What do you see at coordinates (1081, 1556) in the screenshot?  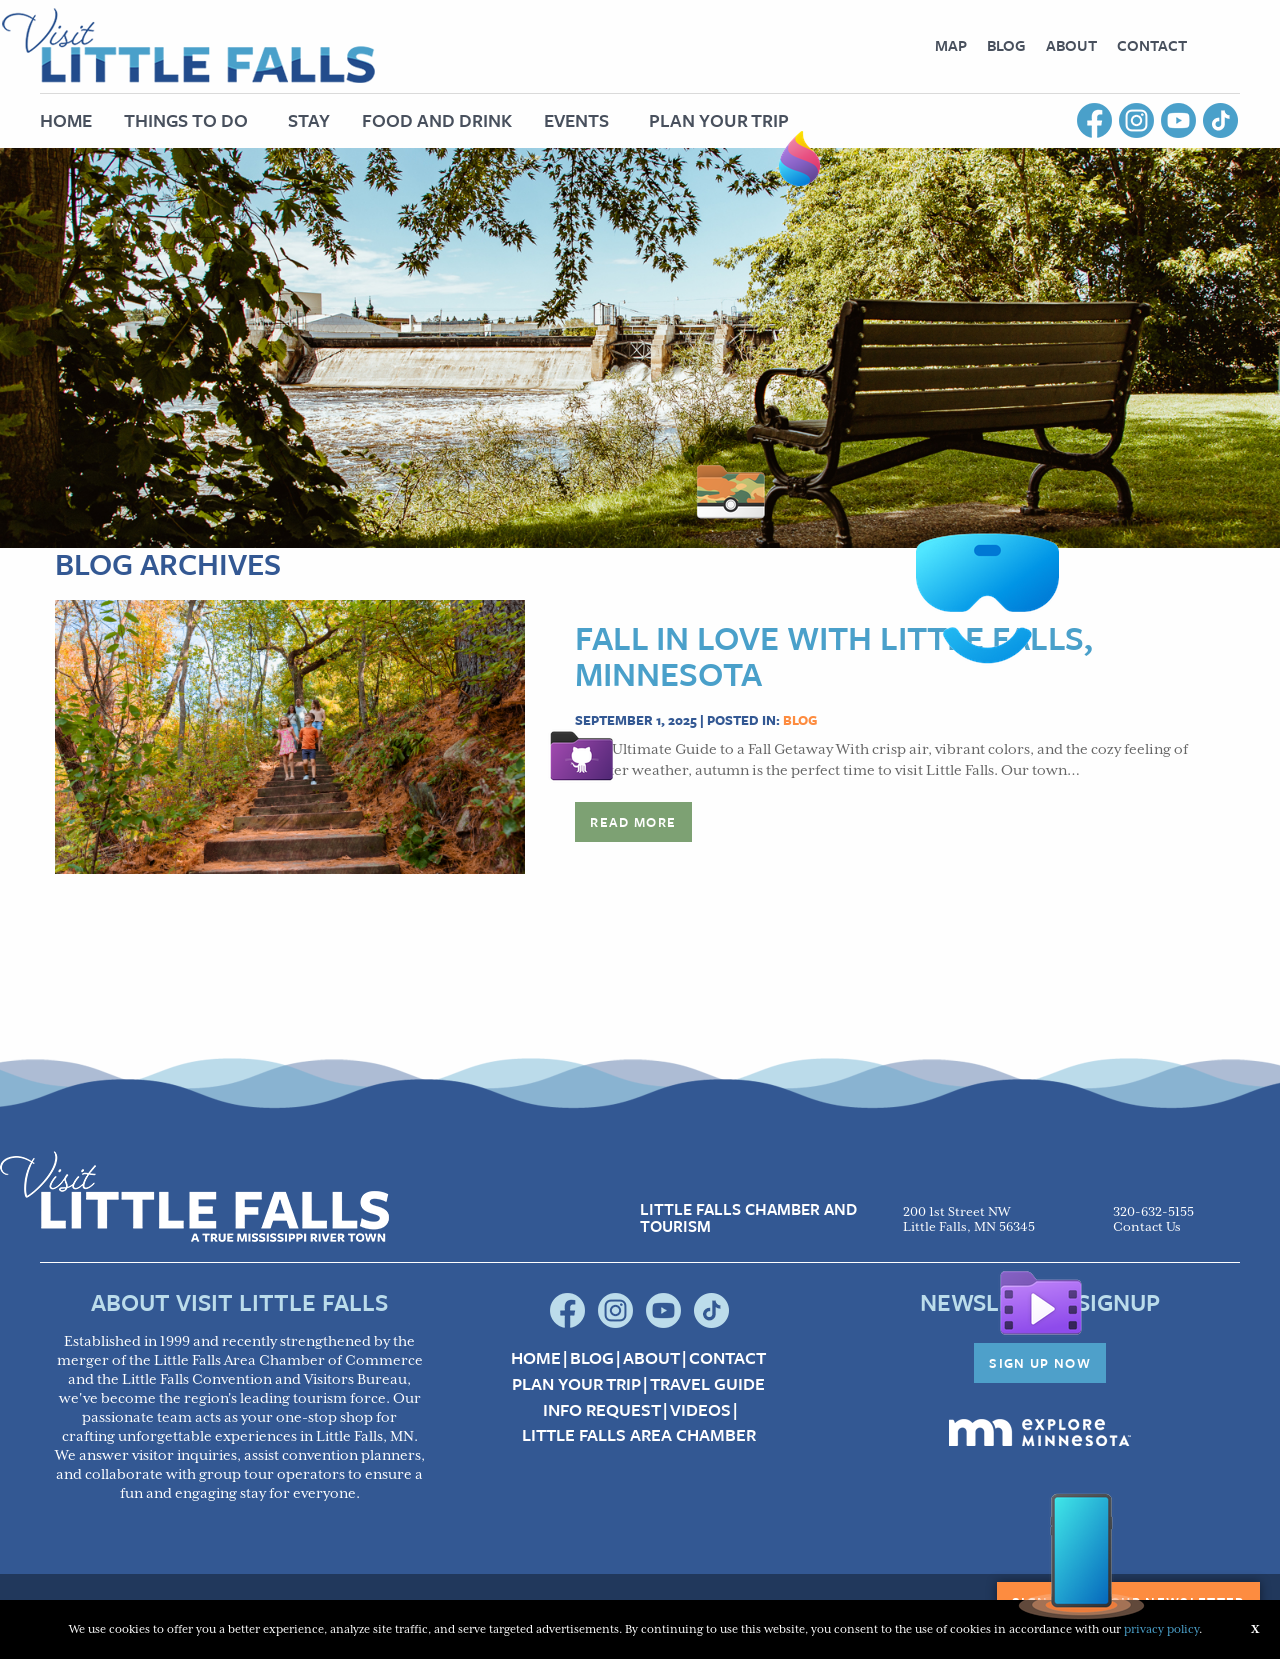 I see `enable mobile hotspot sharing` at bounding box center [1081, 1556].